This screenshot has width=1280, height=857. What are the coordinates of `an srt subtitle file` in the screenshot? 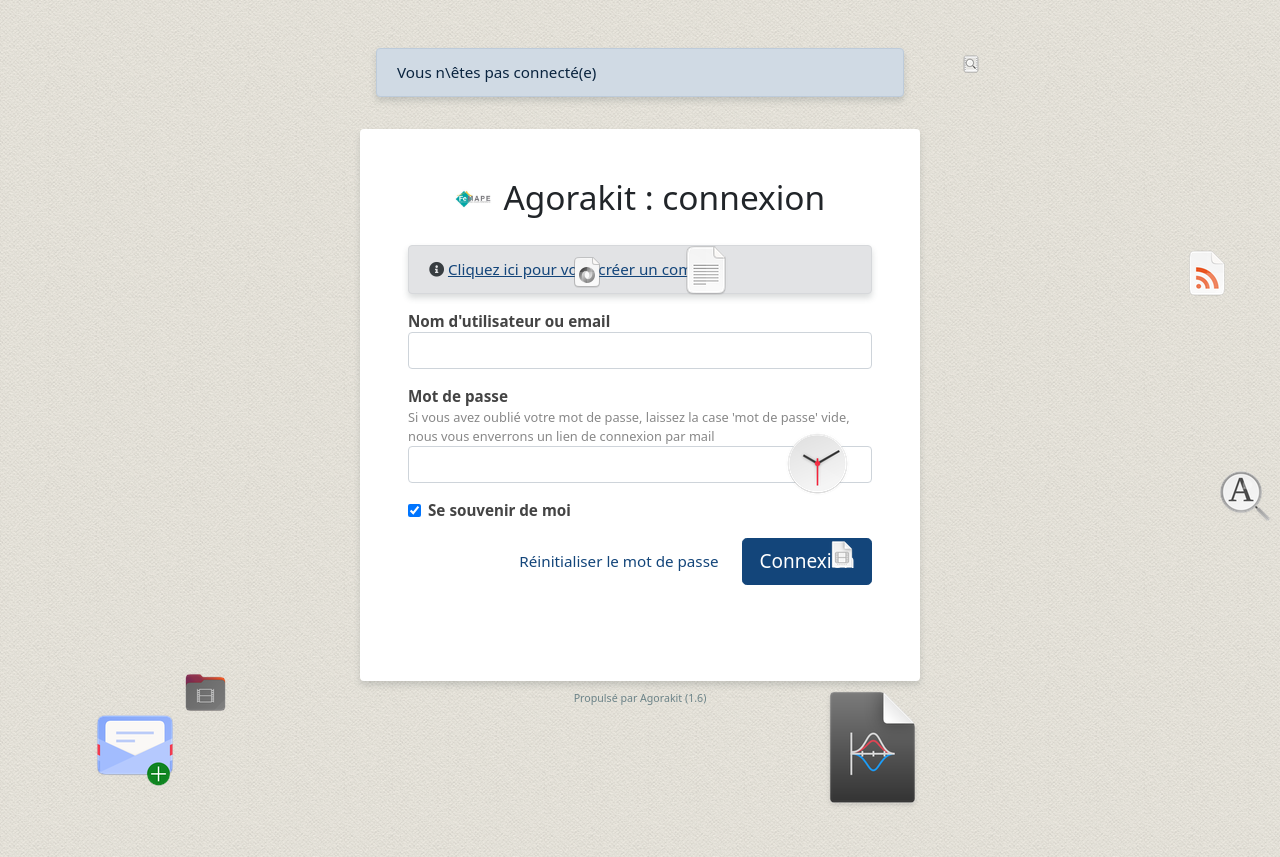 It's located at (842, 555).